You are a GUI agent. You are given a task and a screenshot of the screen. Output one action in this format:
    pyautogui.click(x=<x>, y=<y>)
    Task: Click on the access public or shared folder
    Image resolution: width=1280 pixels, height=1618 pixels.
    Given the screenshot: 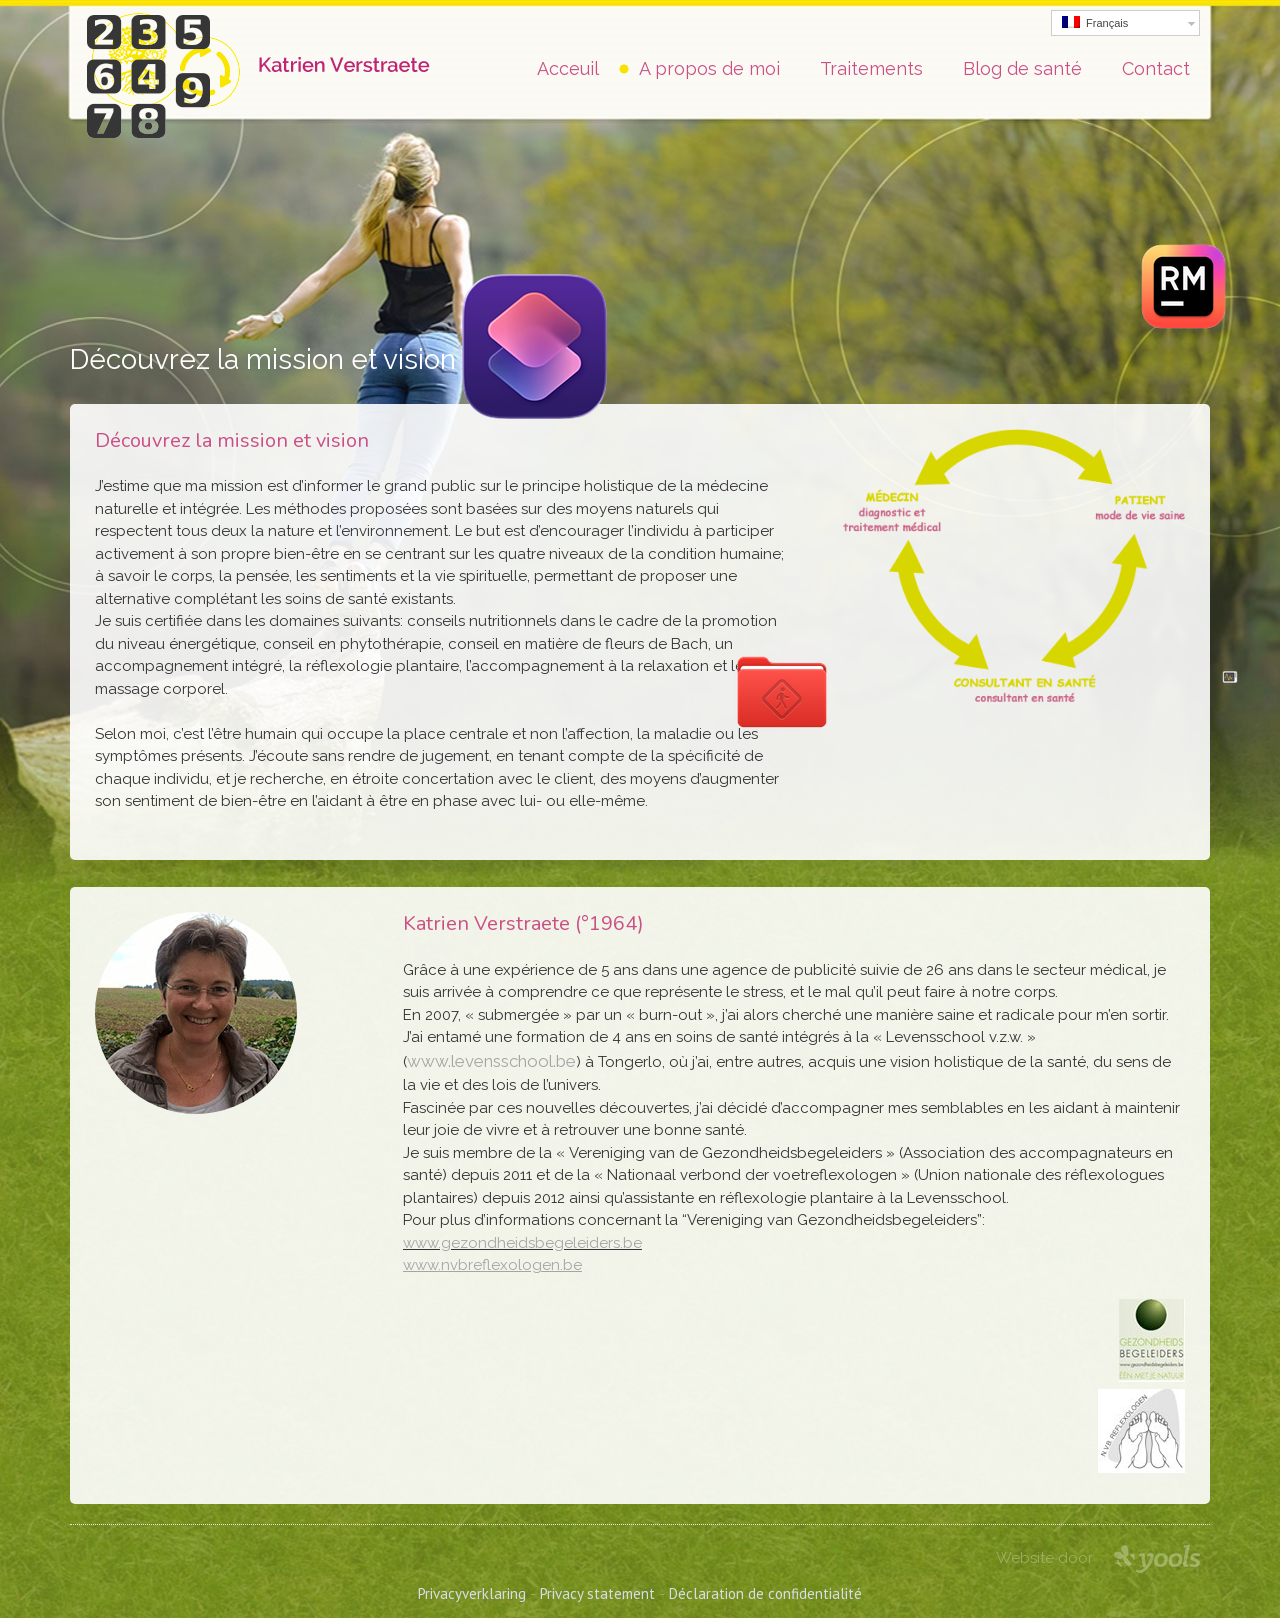 What is the action you would take?
    pyautogui.click(x=782, y=692)
    